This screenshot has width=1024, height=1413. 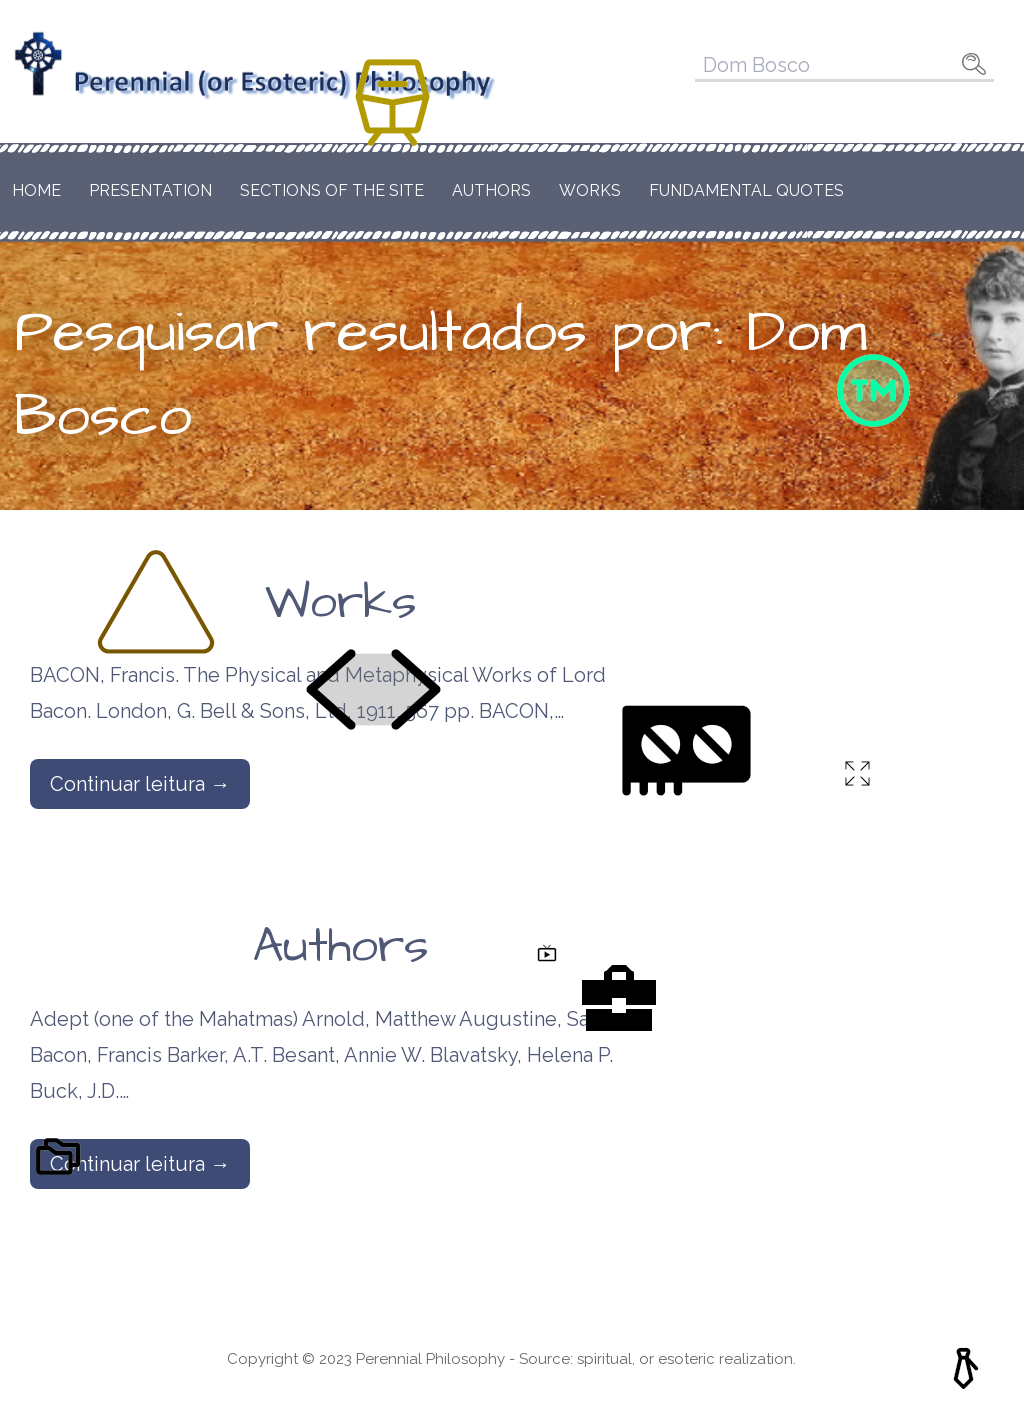 What do you see at coordinates (156, 604) in the screenshot?
I see `play or start media content` at bounding box center [156, 604].